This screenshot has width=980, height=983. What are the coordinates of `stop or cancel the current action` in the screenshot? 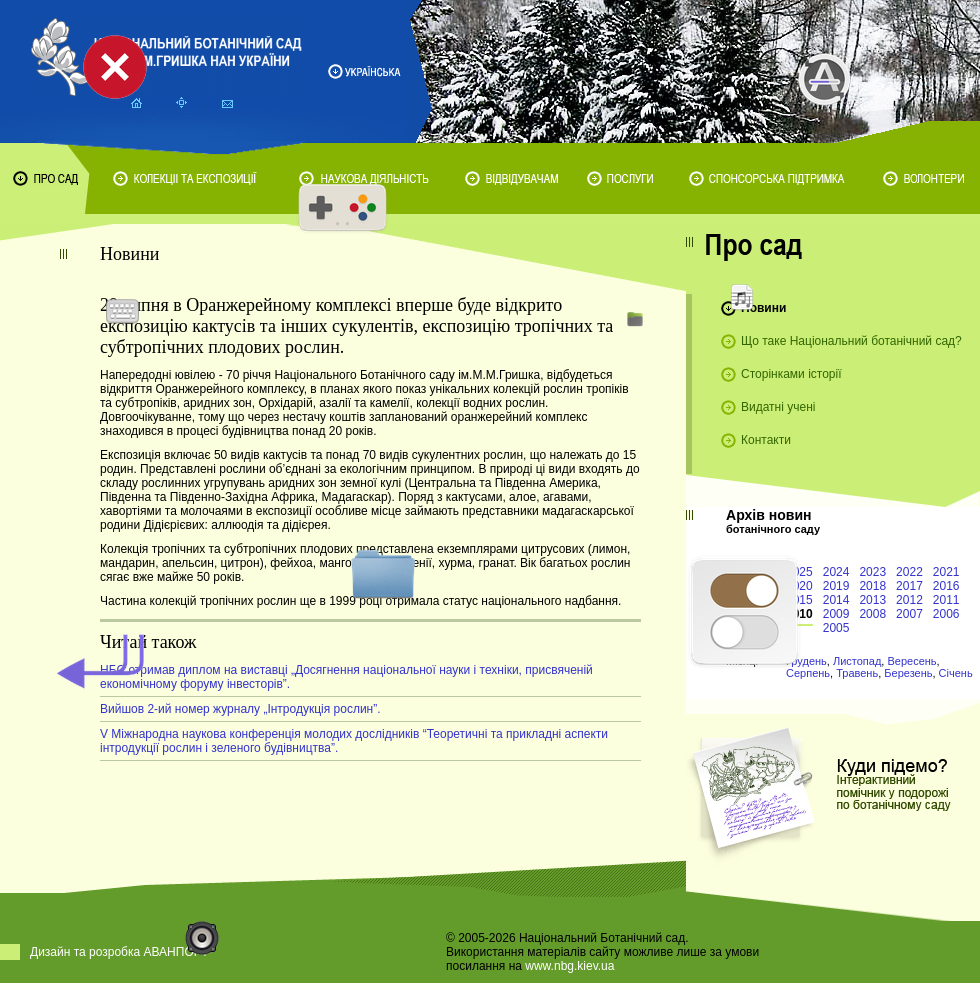 It's located at (115, 67).